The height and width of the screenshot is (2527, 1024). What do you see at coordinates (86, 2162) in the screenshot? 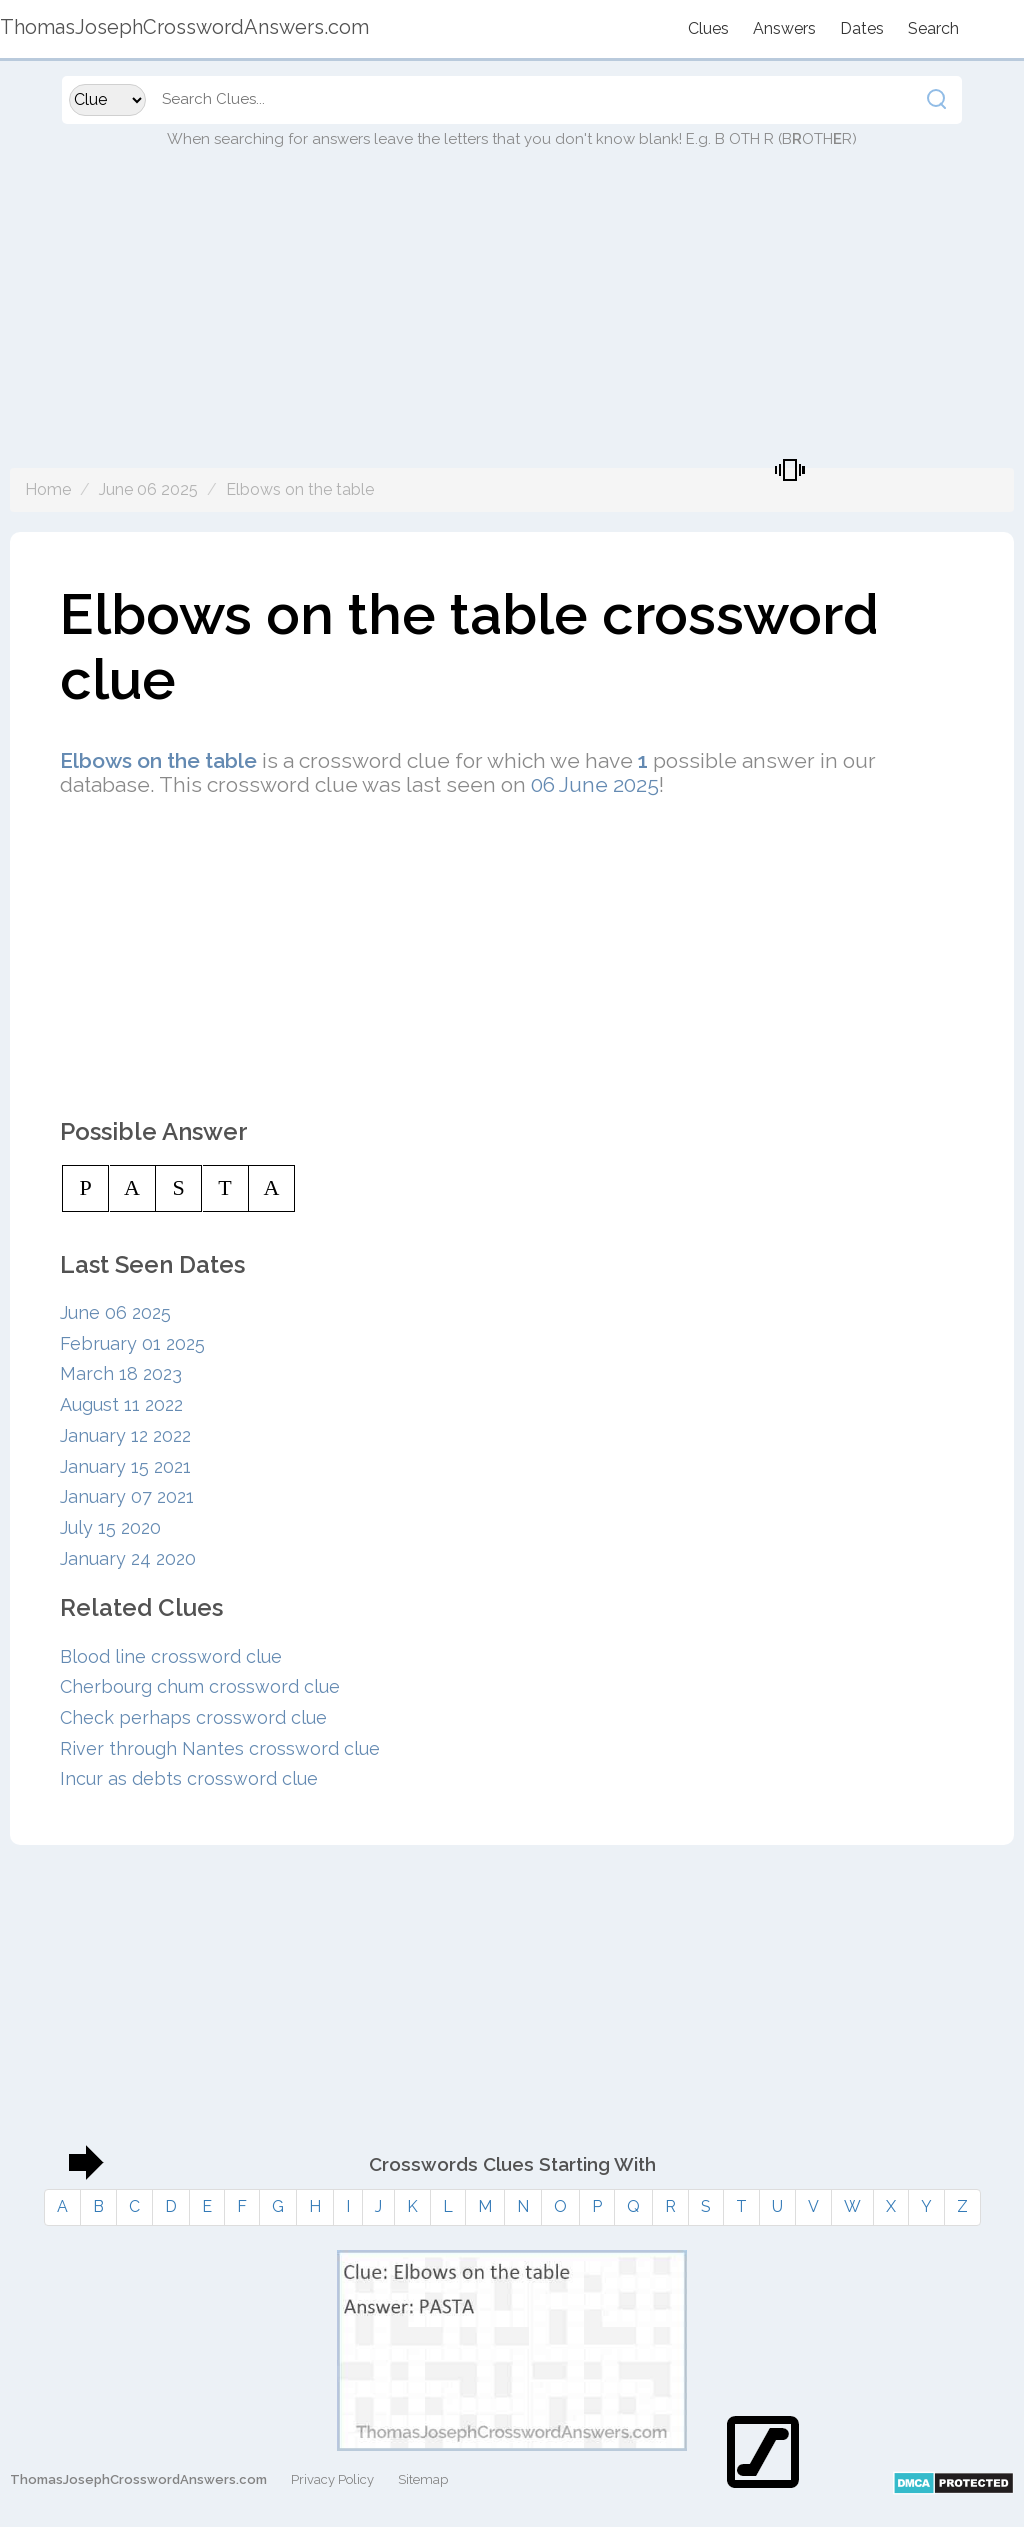
I see `forward an email or message` at bounding box center [86, 2162].